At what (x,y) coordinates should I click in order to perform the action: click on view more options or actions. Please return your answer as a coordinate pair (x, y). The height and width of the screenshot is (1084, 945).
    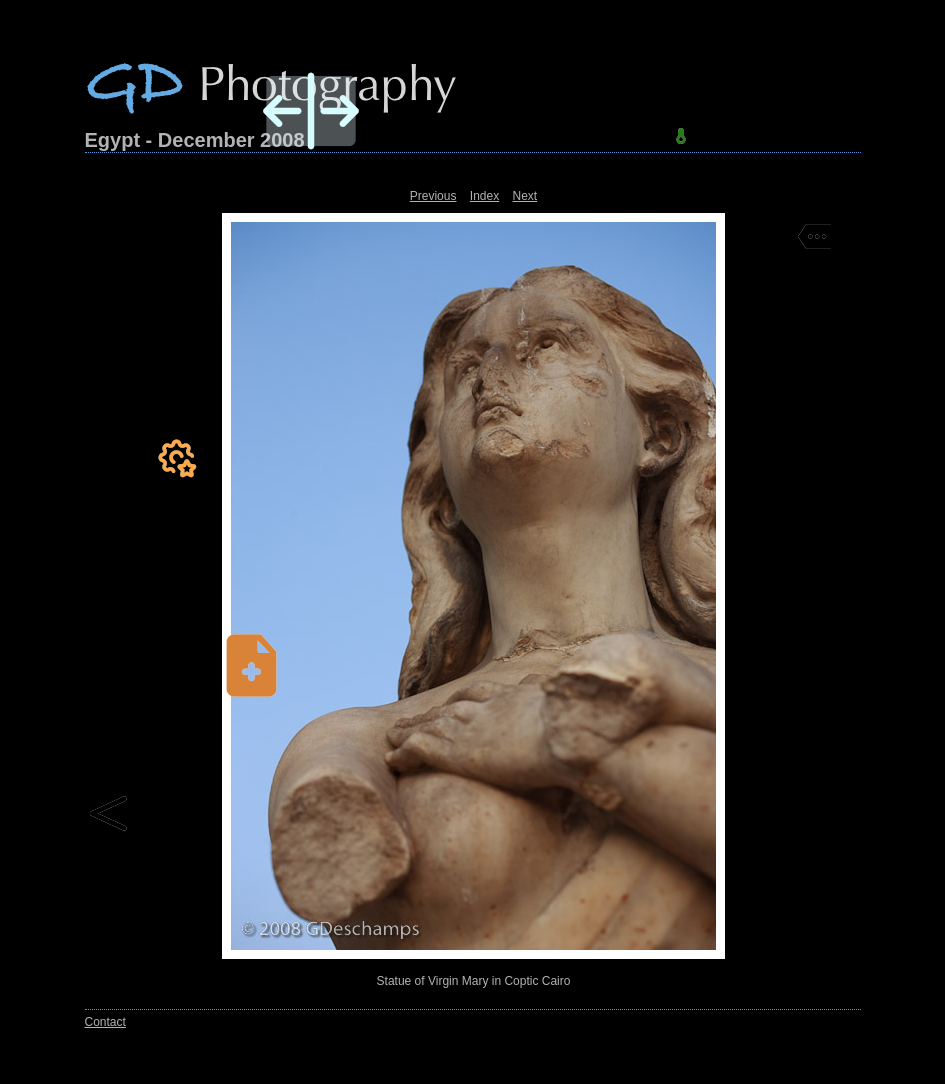
    Looking at the image, I should click on (814, 236).